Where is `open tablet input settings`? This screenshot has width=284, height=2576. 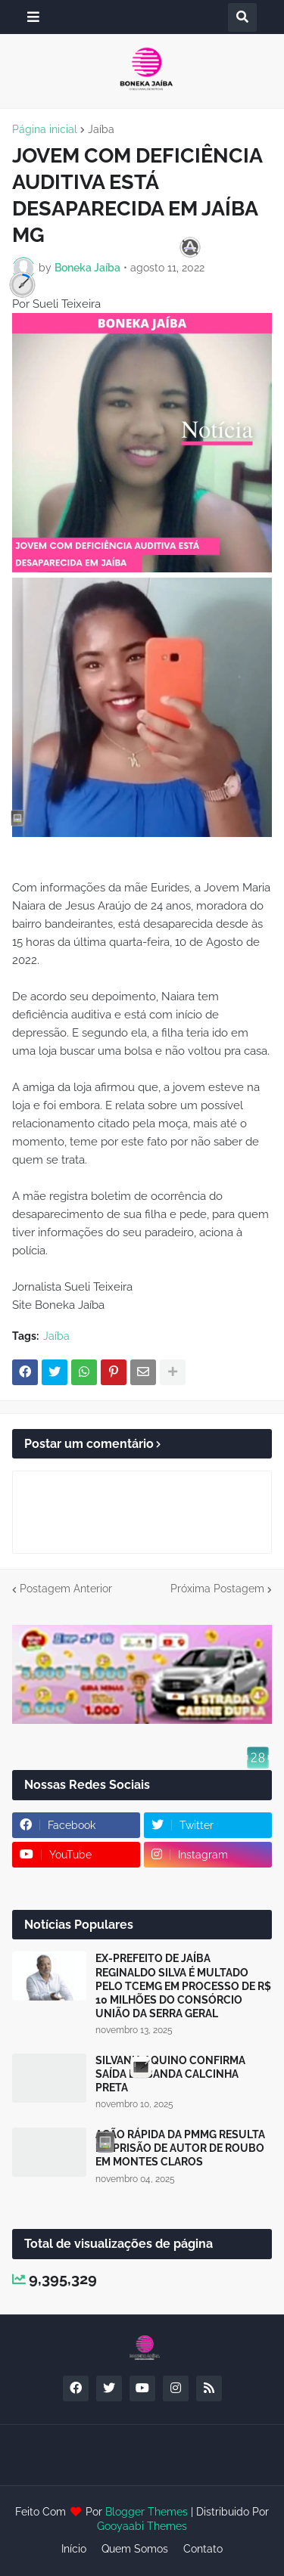
open tablet input settings is located at coordinates (141, 2067).